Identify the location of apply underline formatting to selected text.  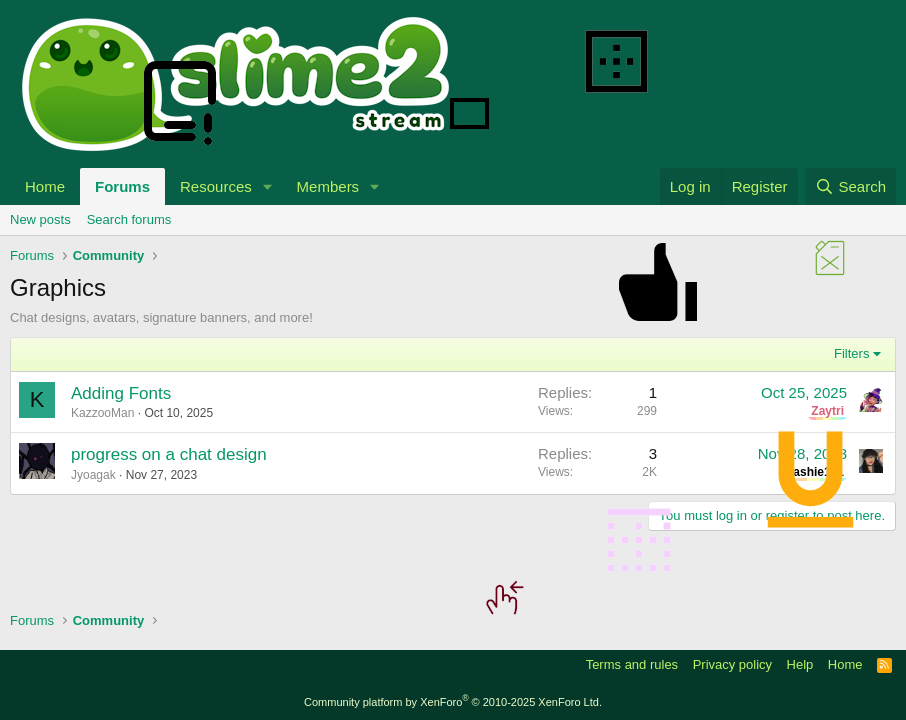
(810, 479).